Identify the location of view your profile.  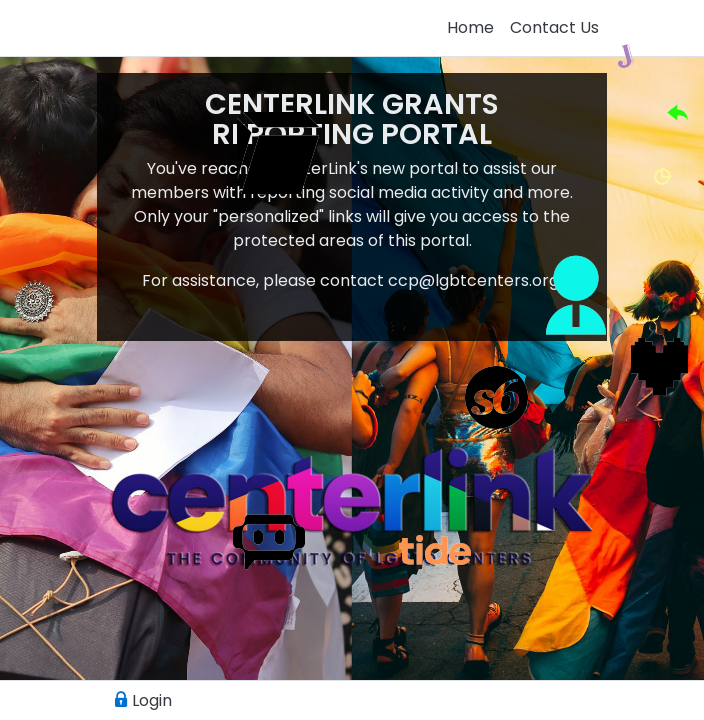
(576, 297).